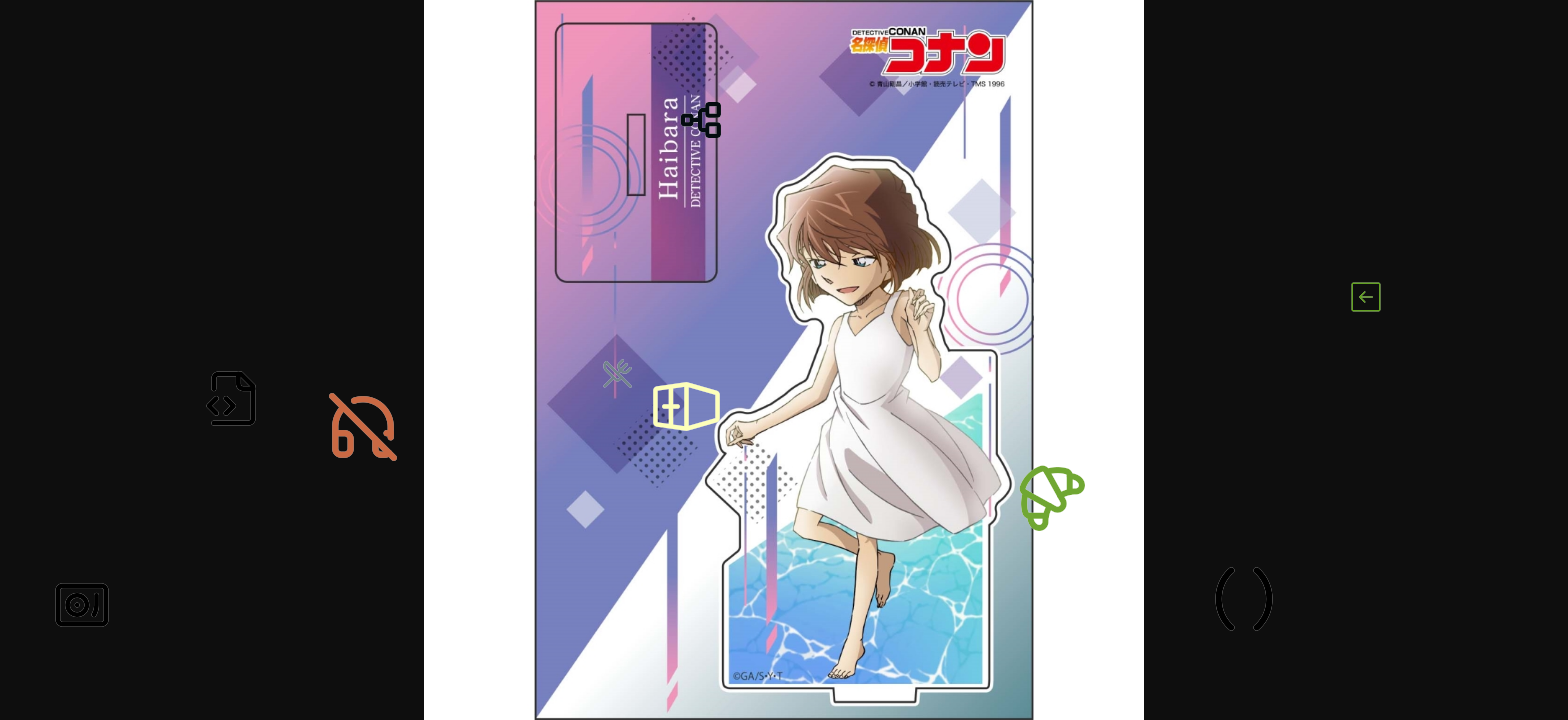 Image resolution: width=1568 pixels, height=720 pixels. What do you see at coordinates (233, 398) in the screenshot?
I see `view source code file` at bounding box center [233, 398].